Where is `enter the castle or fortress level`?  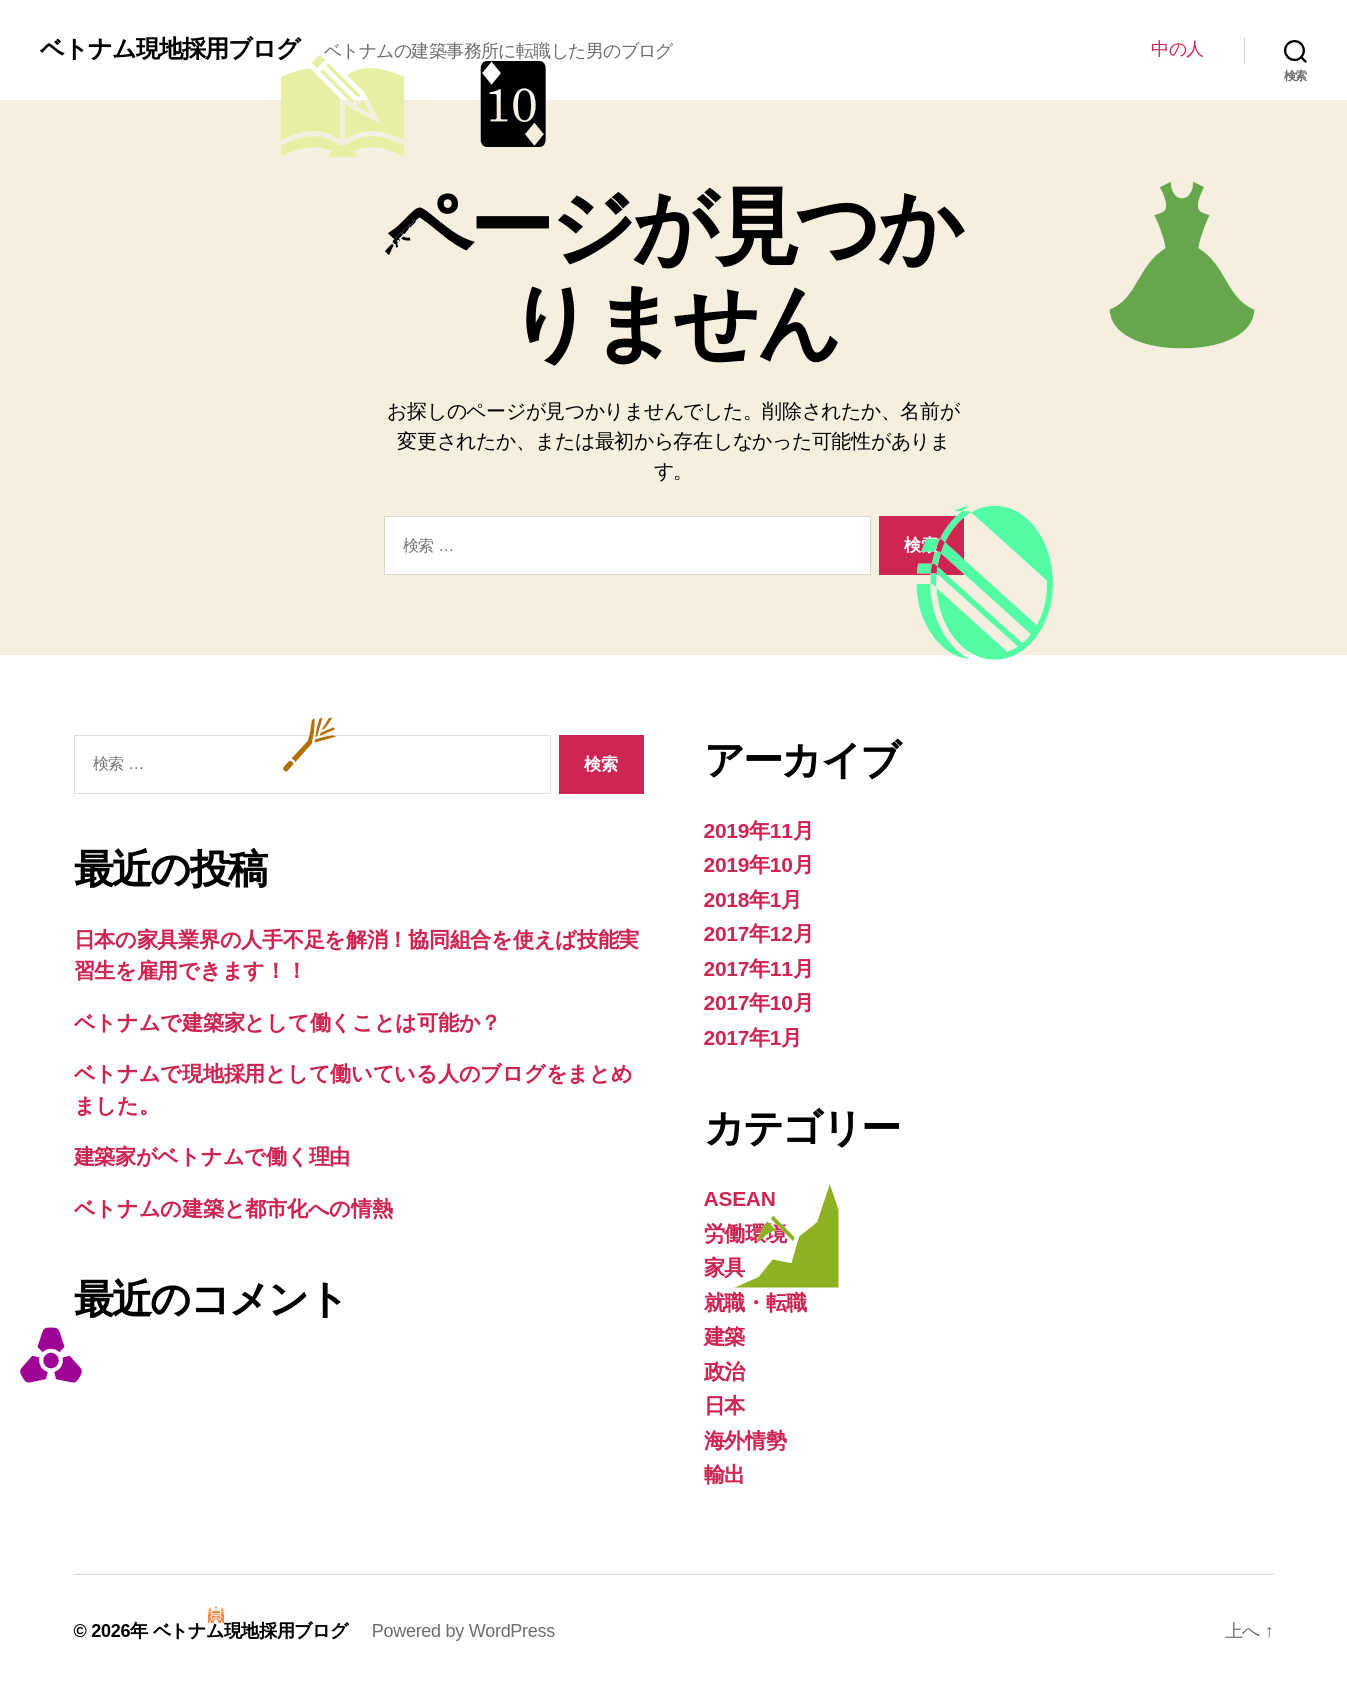 enter the castle or fortress level is located at coordinates (216, 1615).